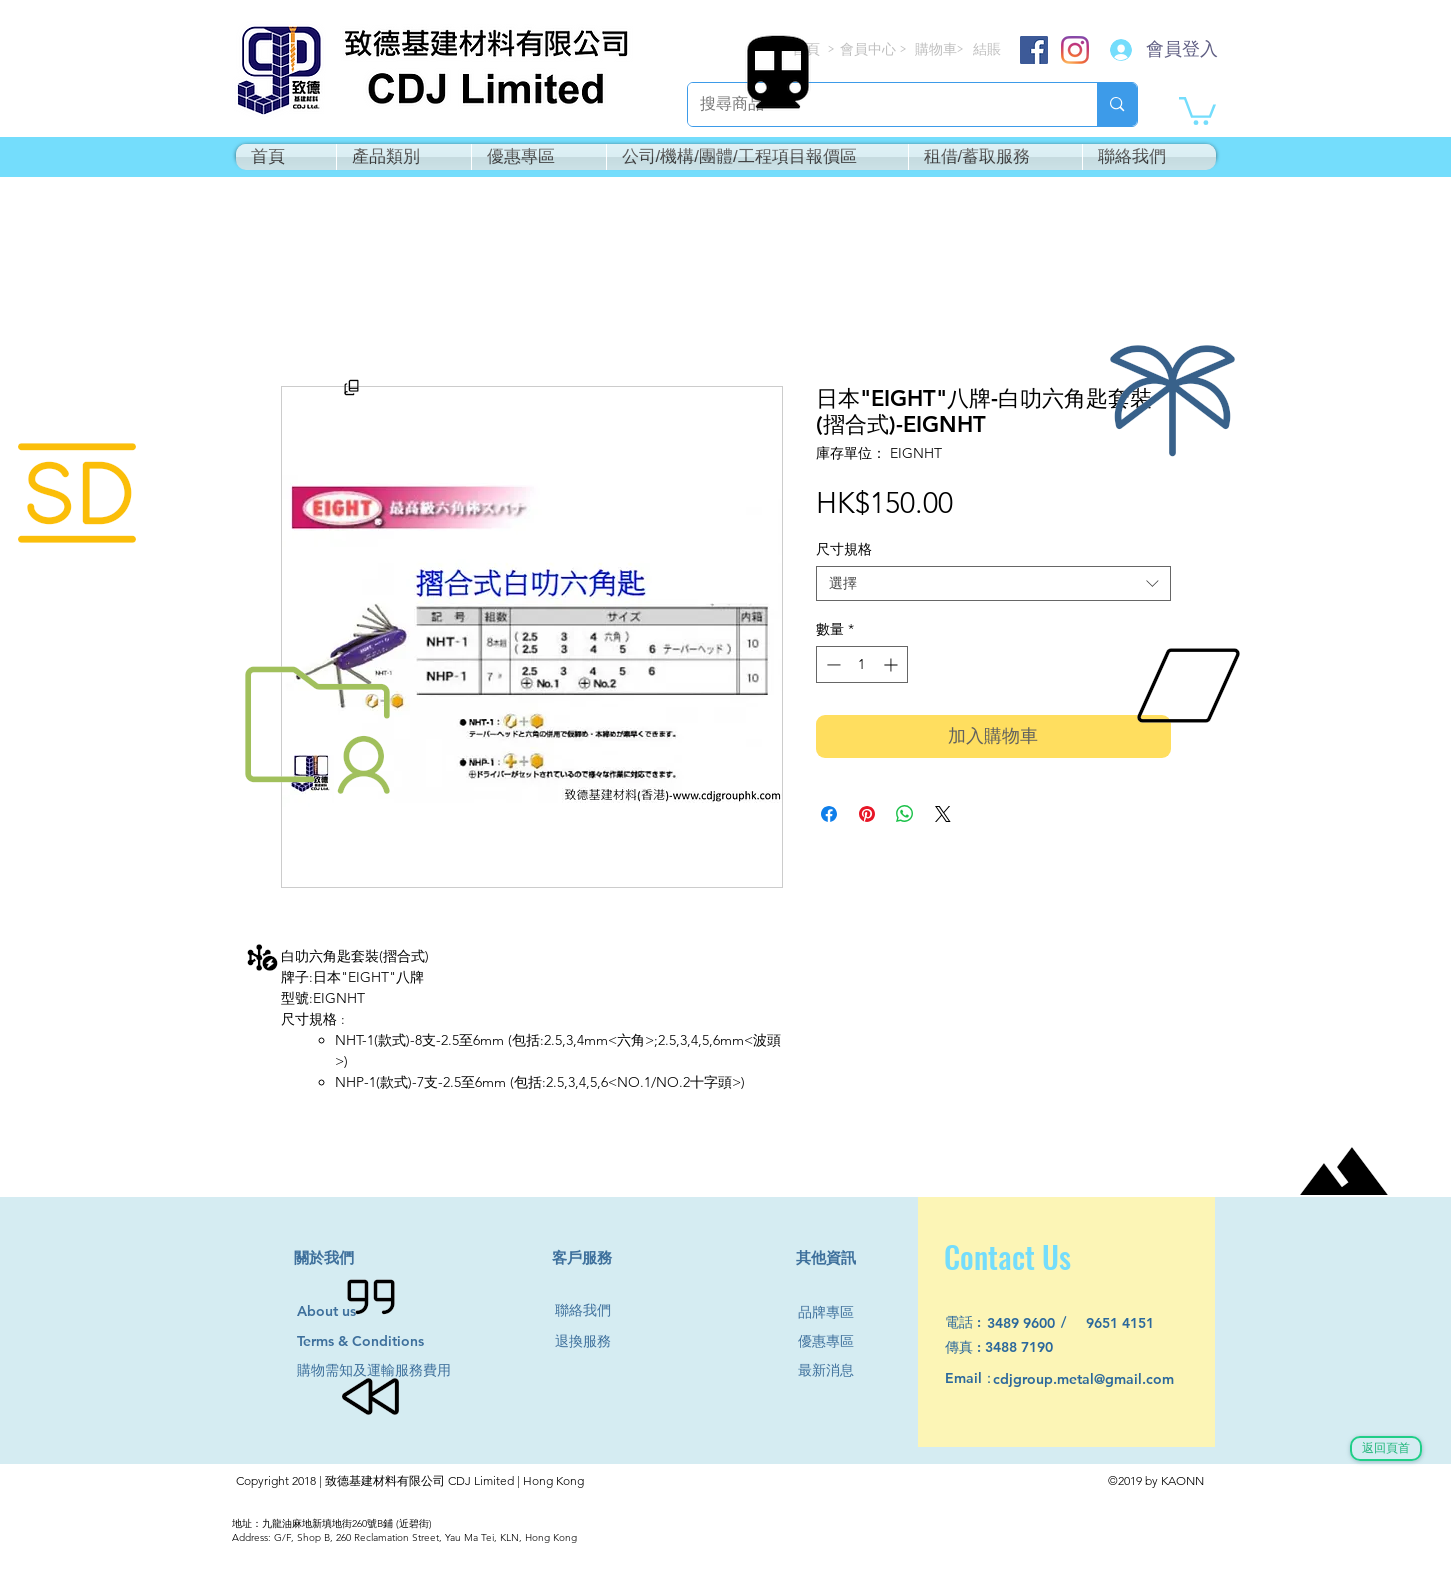  What do you see at coordinates (371, 1296) in the screenshot?
I see `insert a block quote` at bounding box center [371, 1296].